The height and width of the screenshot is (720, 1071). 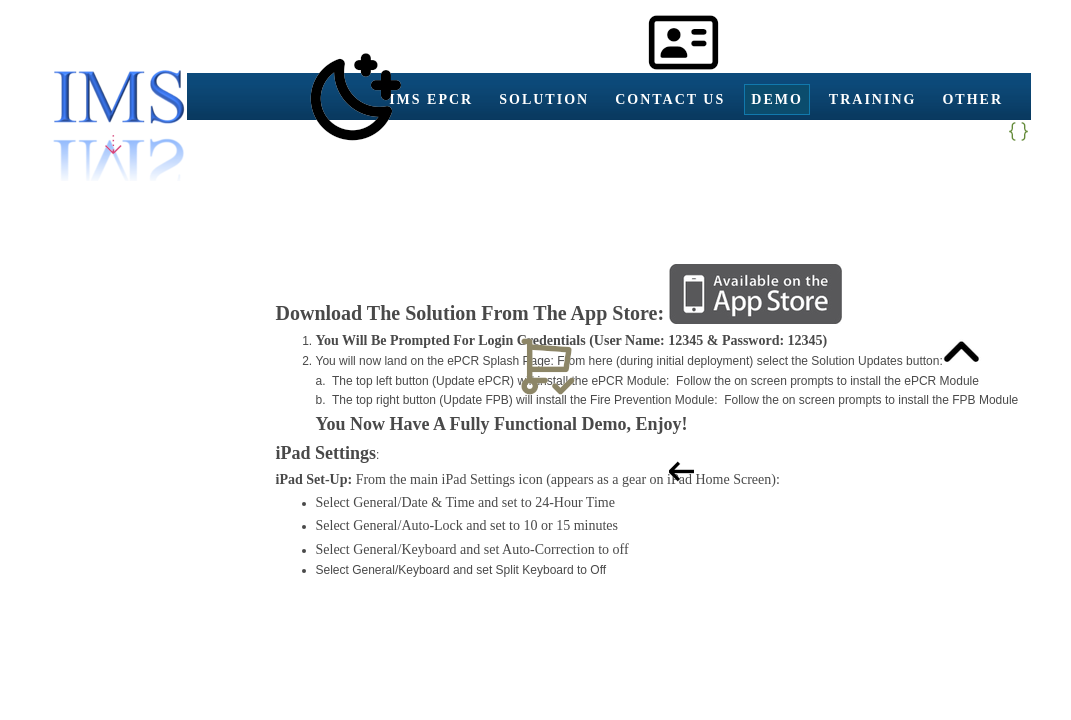 I want to click on collapse an expanded section, so click(x=961, y=352).